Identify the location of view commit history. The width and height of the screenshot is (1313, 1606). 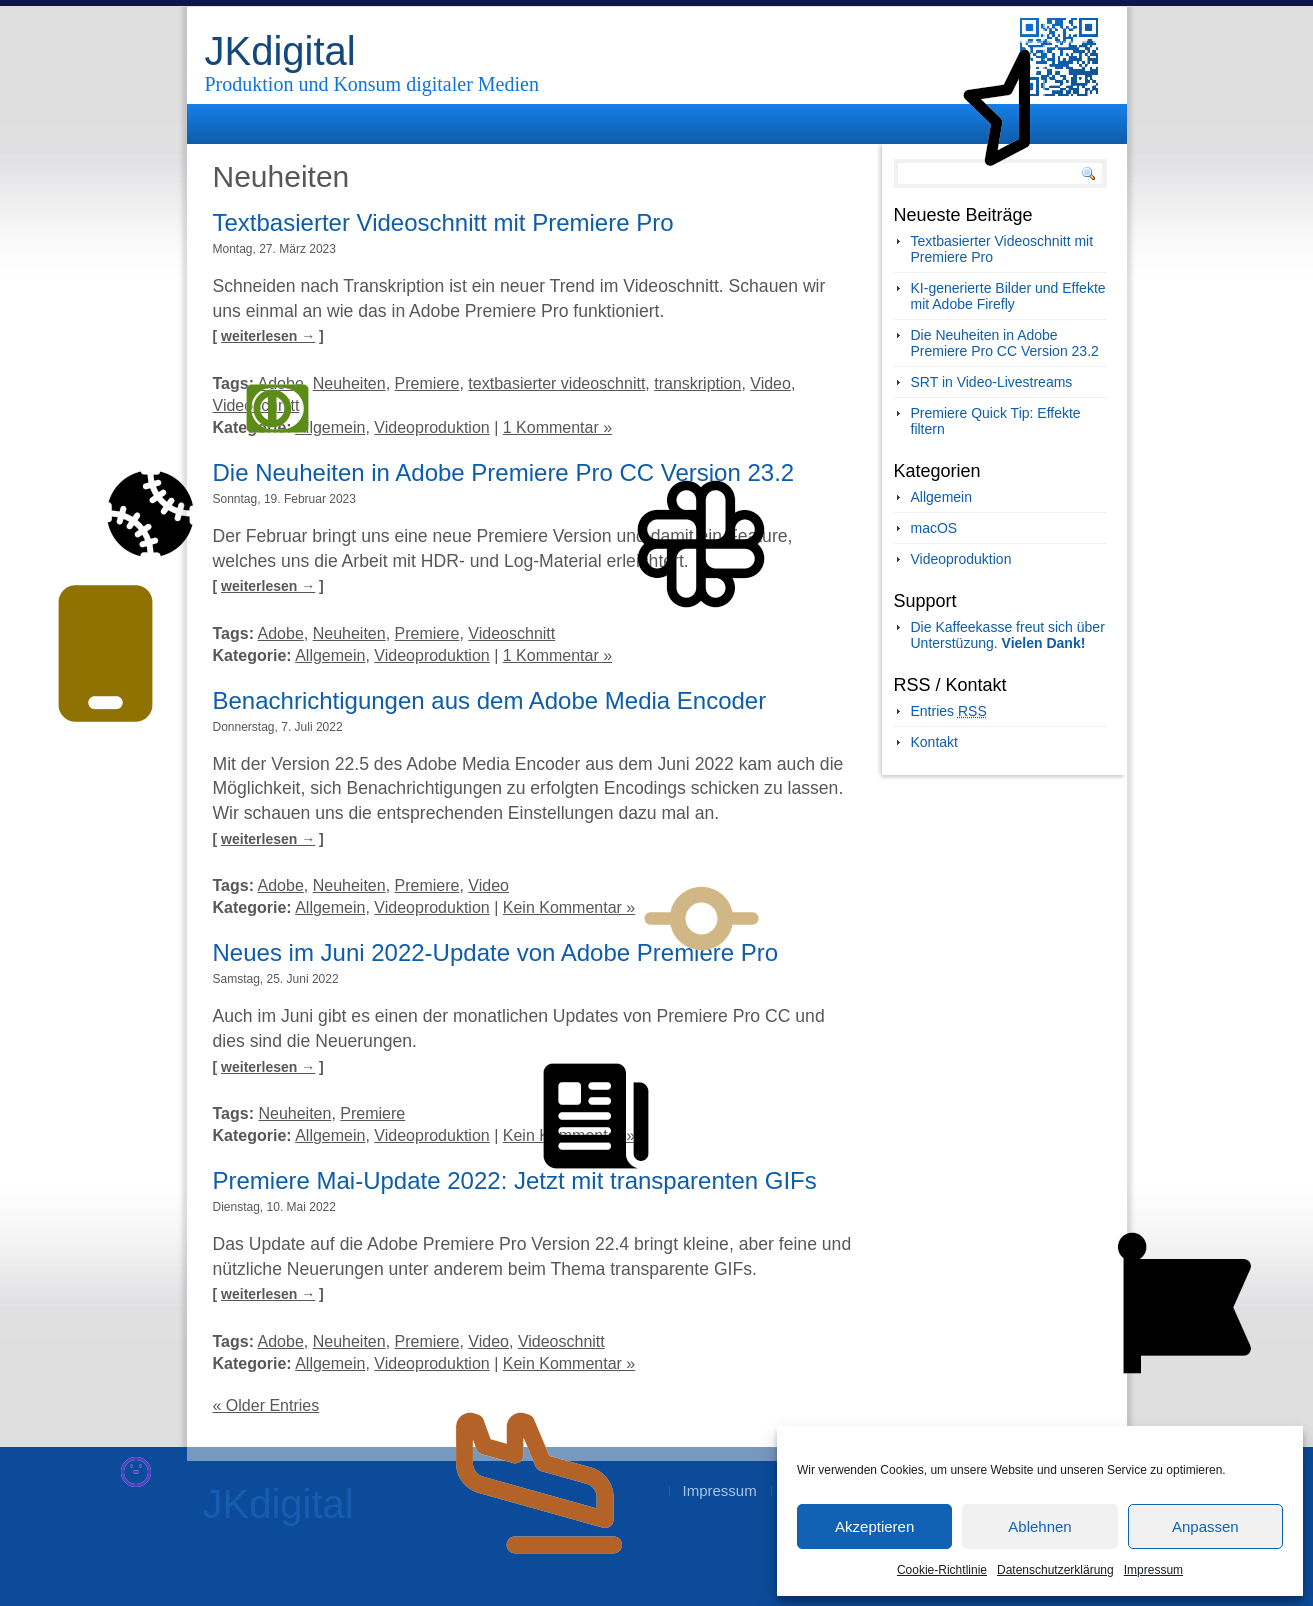
(701, 918).